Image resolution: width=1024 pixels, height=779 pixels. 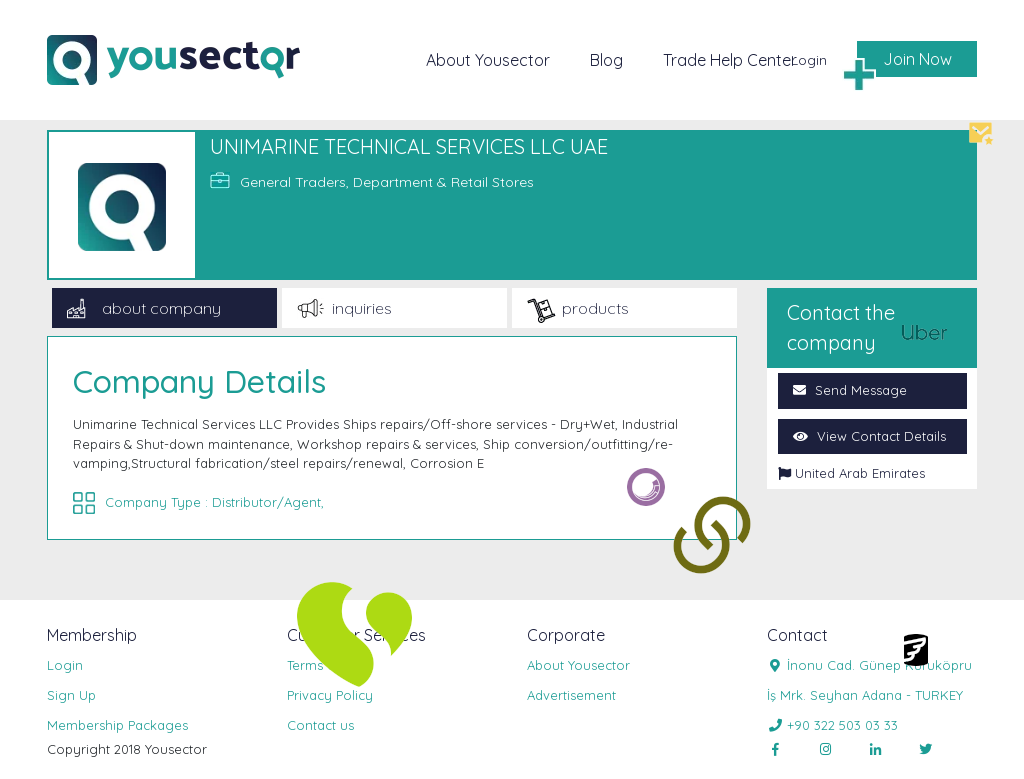 I want to click on open the Uber app, so click(x=924, y=332).